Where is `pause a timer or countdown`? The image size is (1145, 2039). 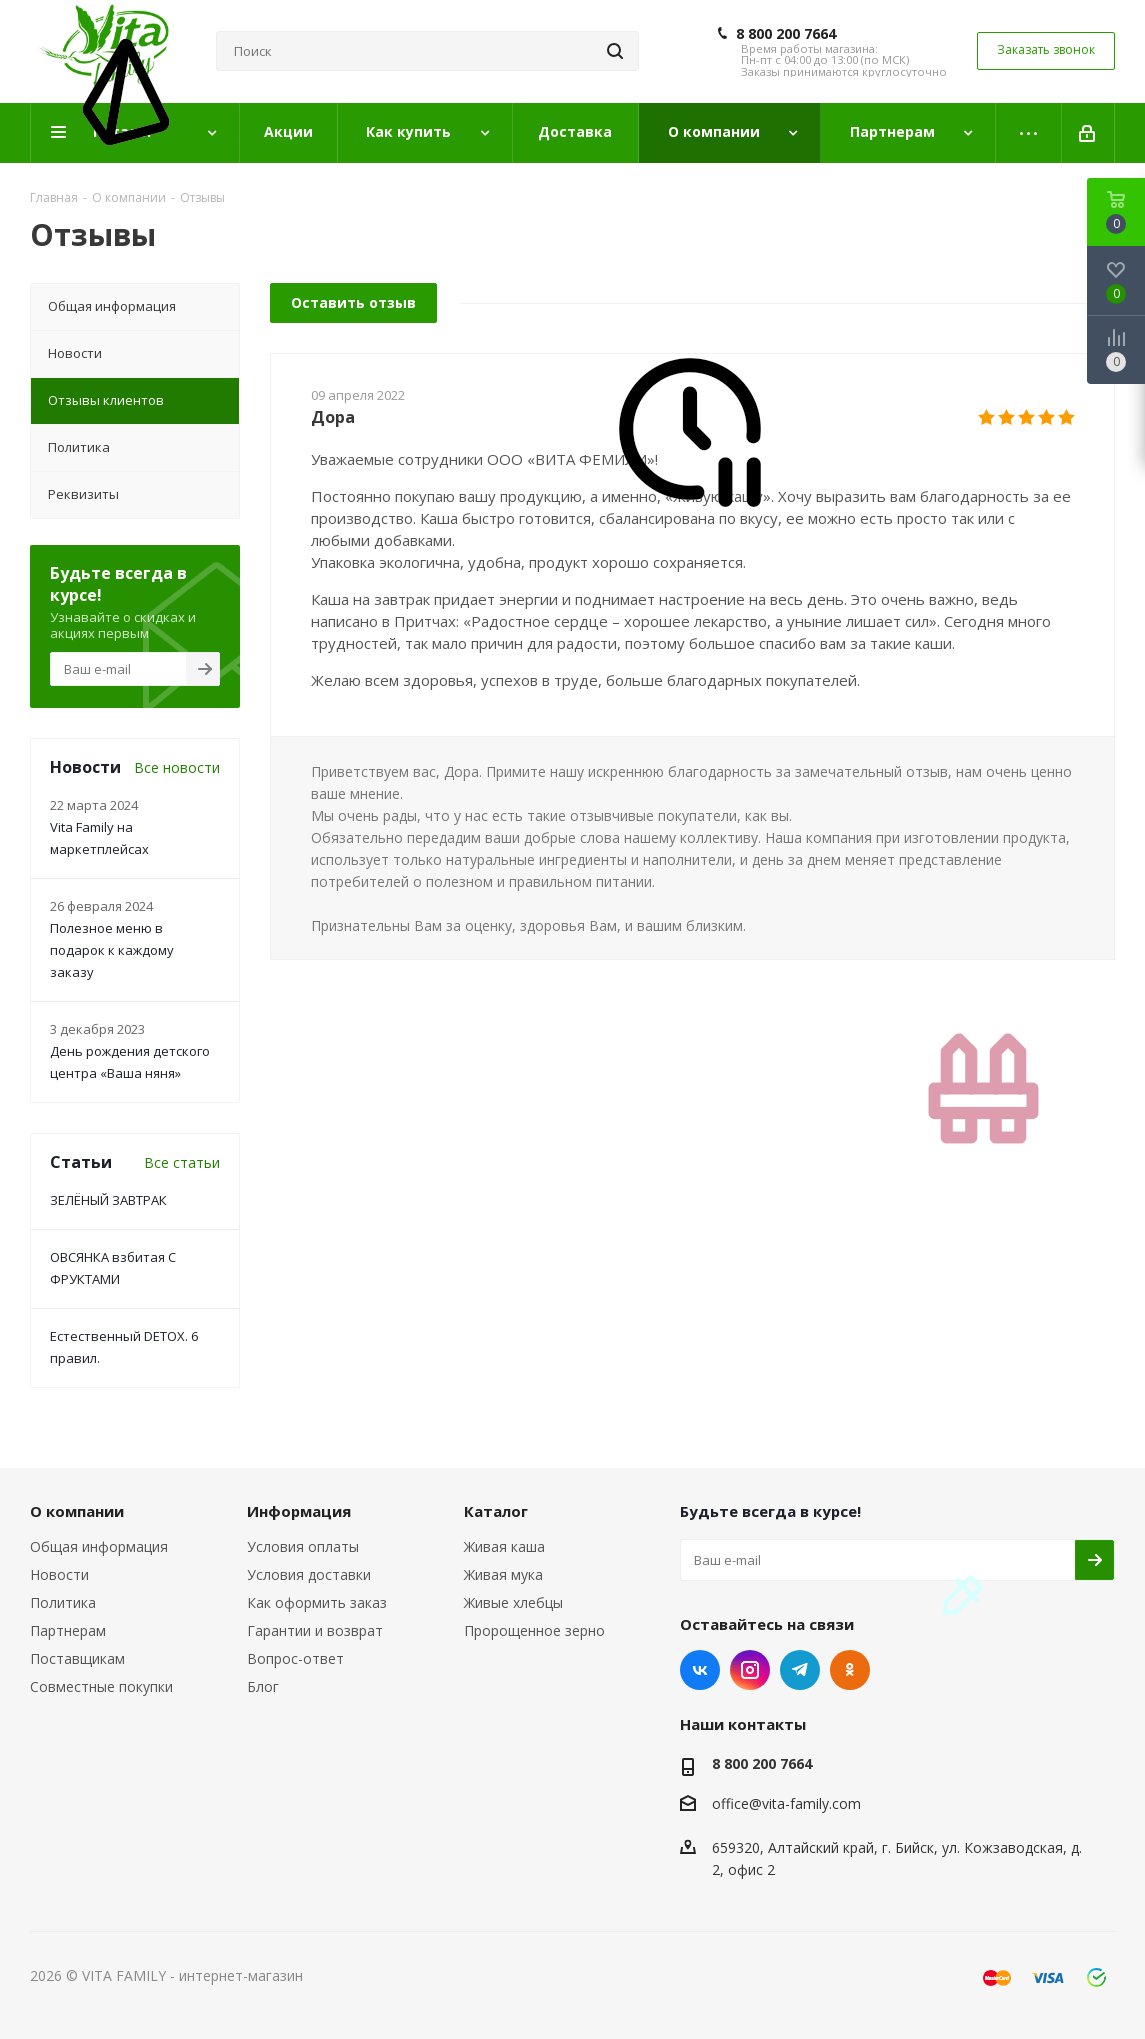
pause a timer or countdown is located at coordinates (690, 429).